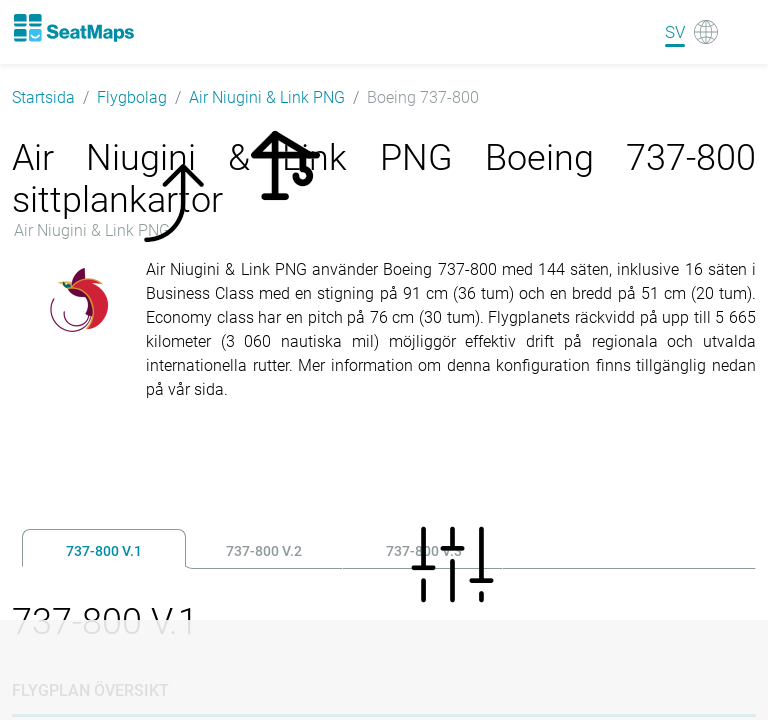  I want to click on go back and up in navigation, so click(174, 203).